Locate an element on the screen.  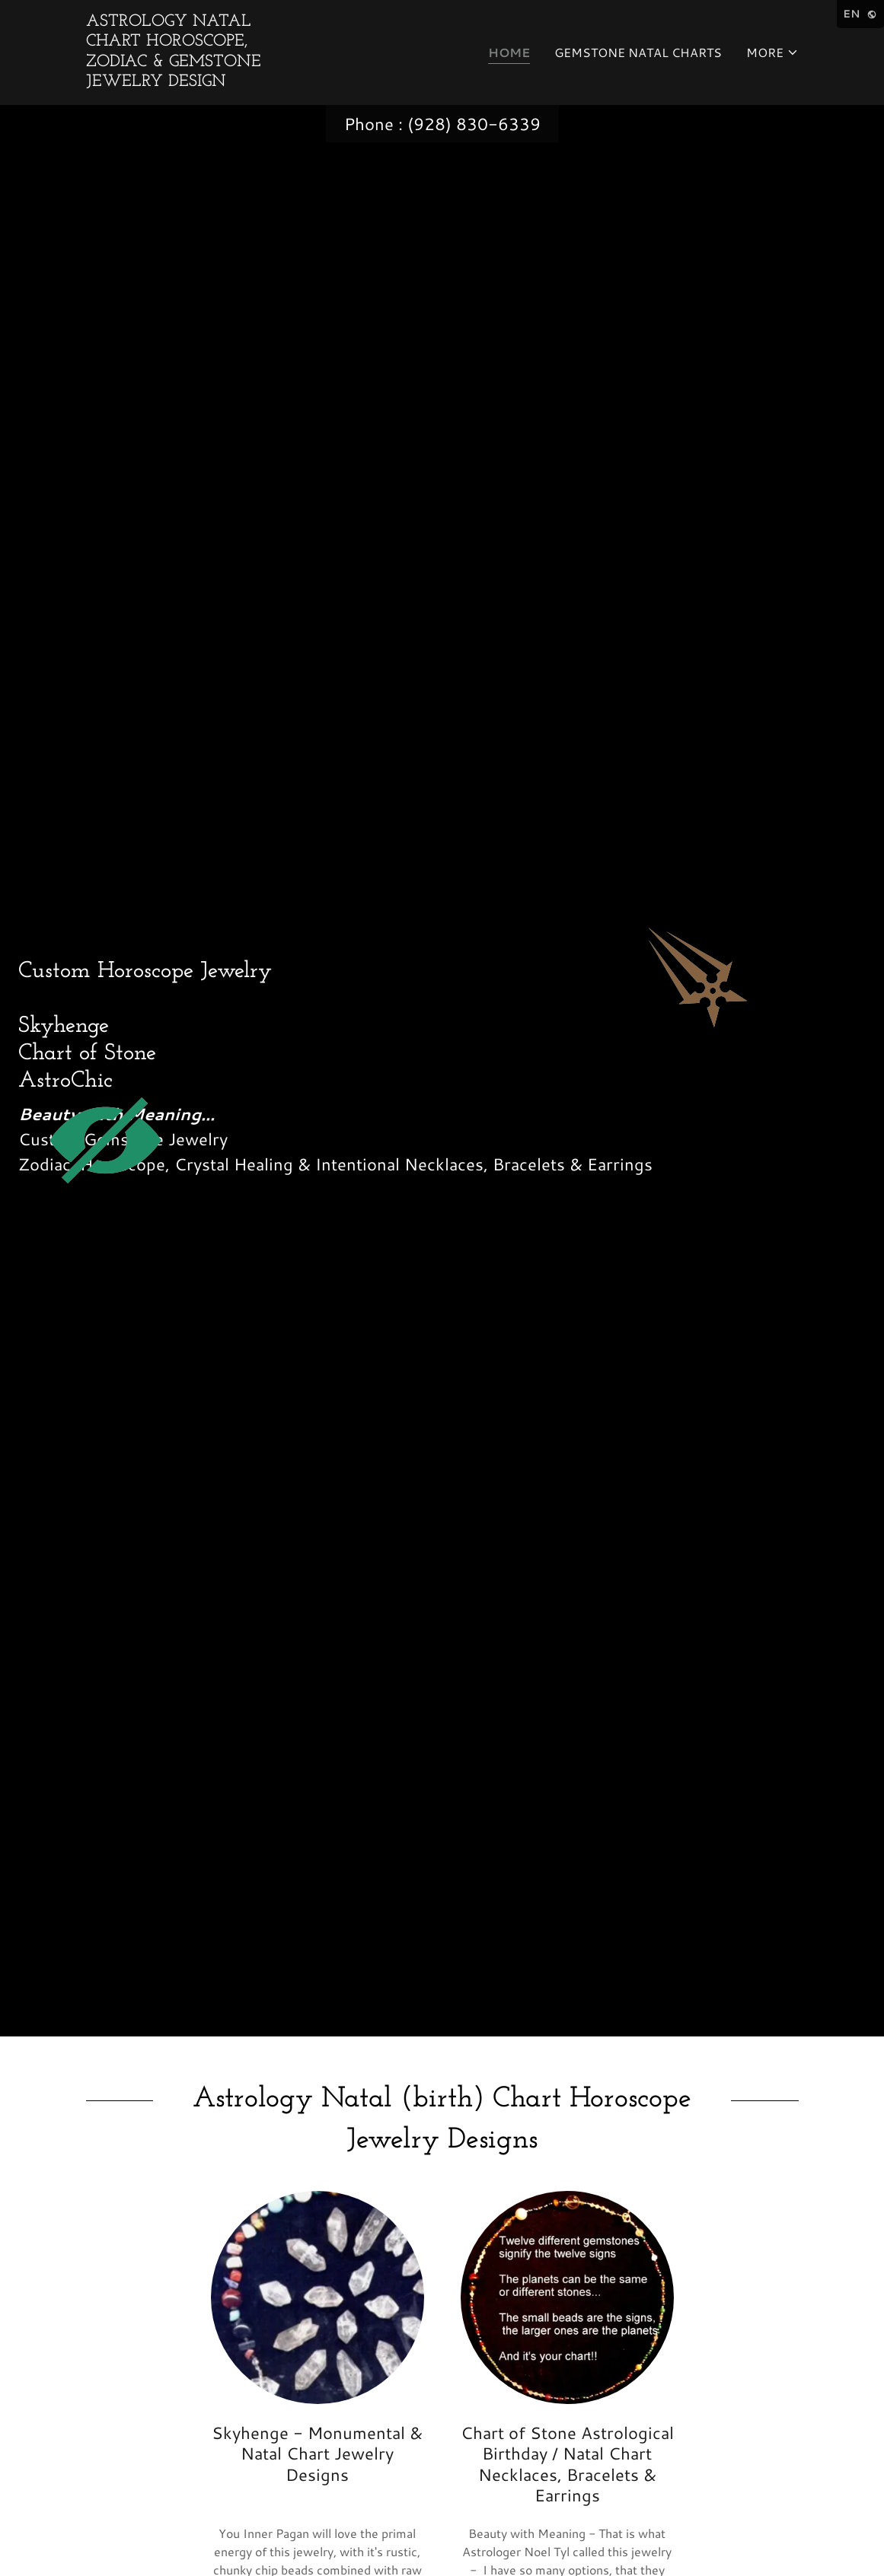
hide content or toggle visibility off is located at coordinates (105, 1140).